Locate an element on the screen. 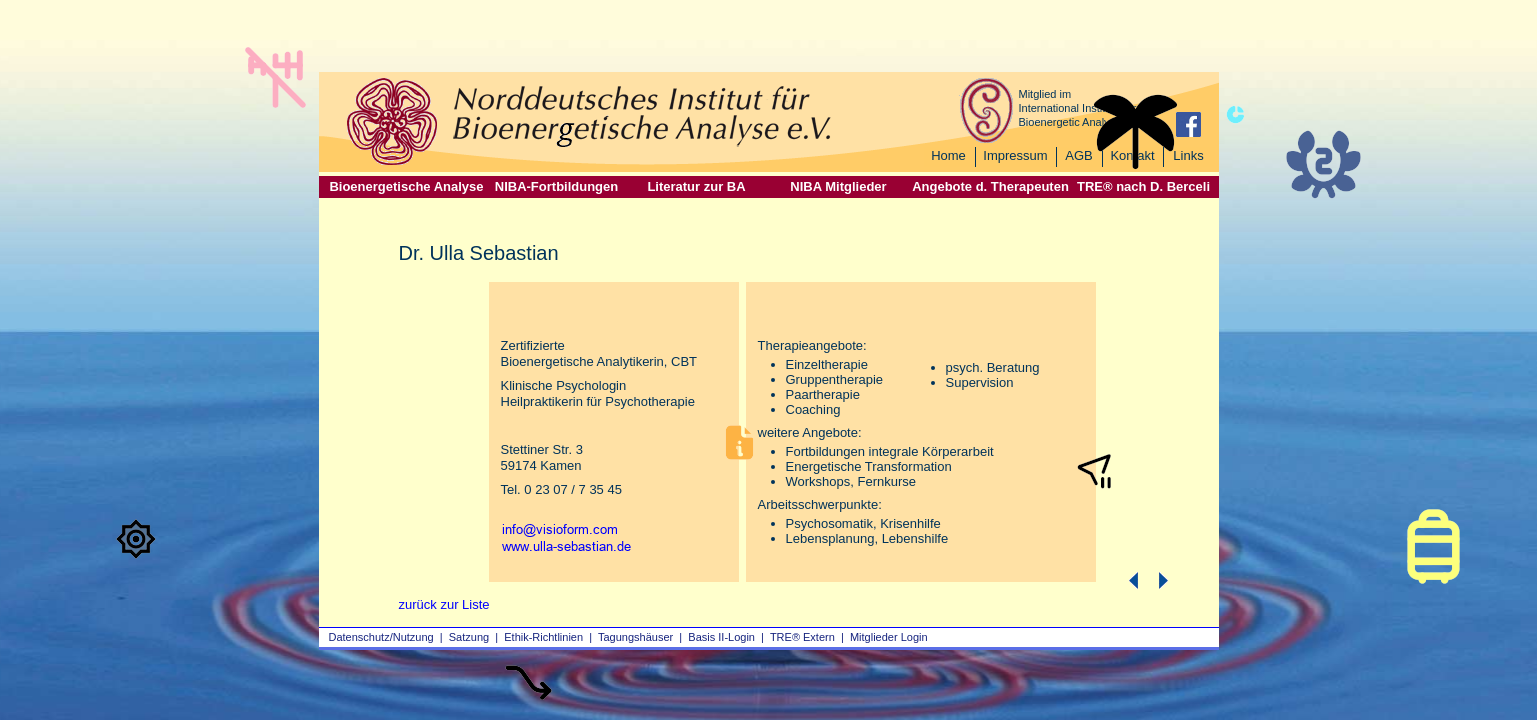 The width and height of the screenshot is (1537, 720). access travel or trip information is located at coordinates (1433, 546).